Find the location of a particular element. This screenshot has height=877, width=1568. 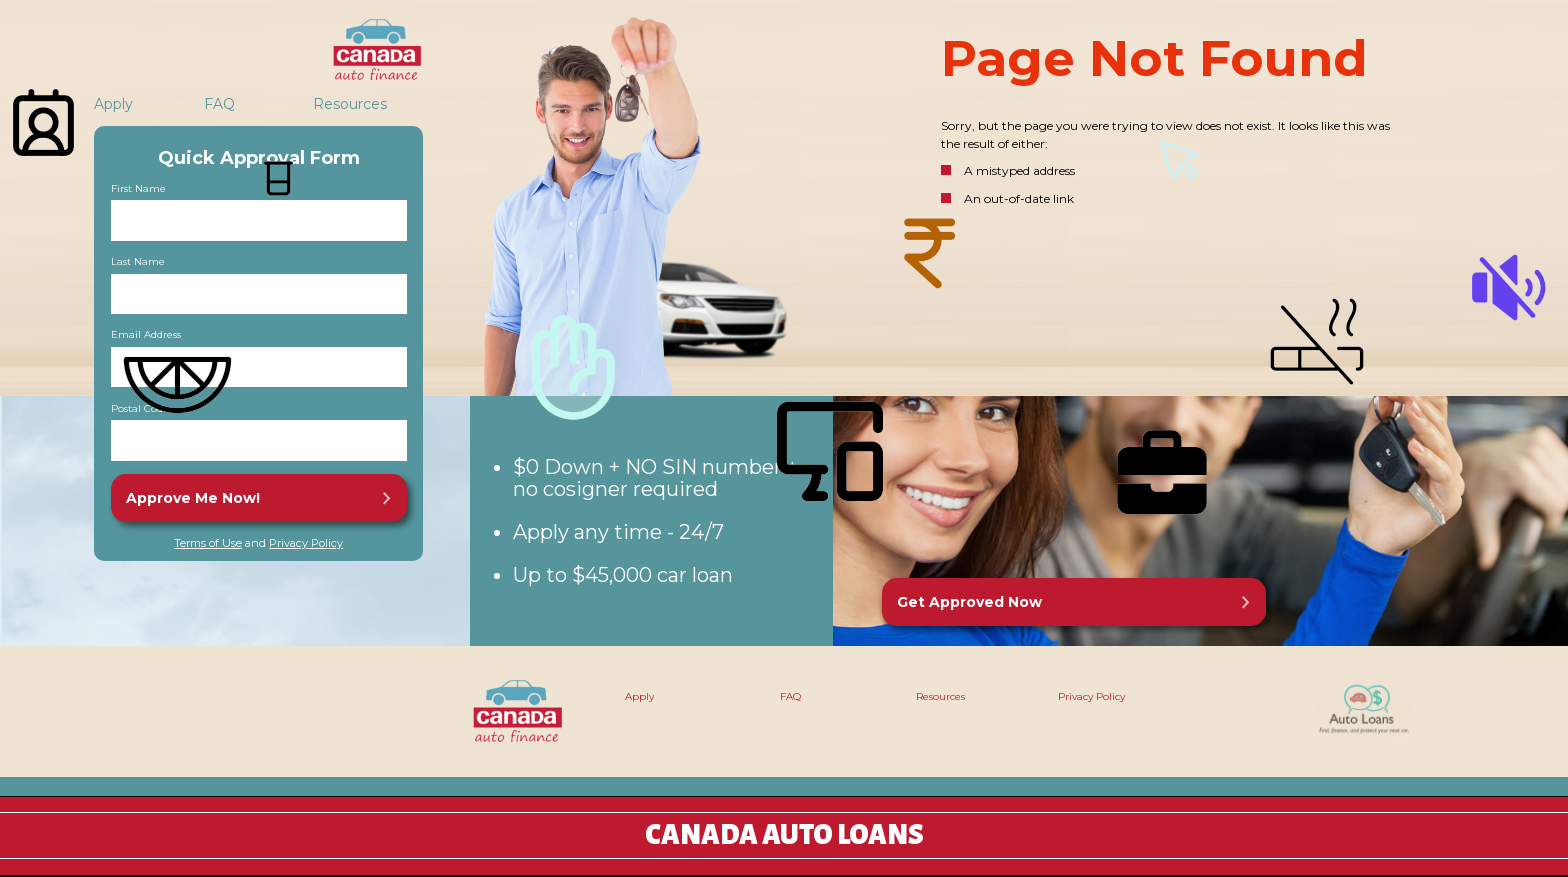

view contact details is located at coordinates (43, 122).